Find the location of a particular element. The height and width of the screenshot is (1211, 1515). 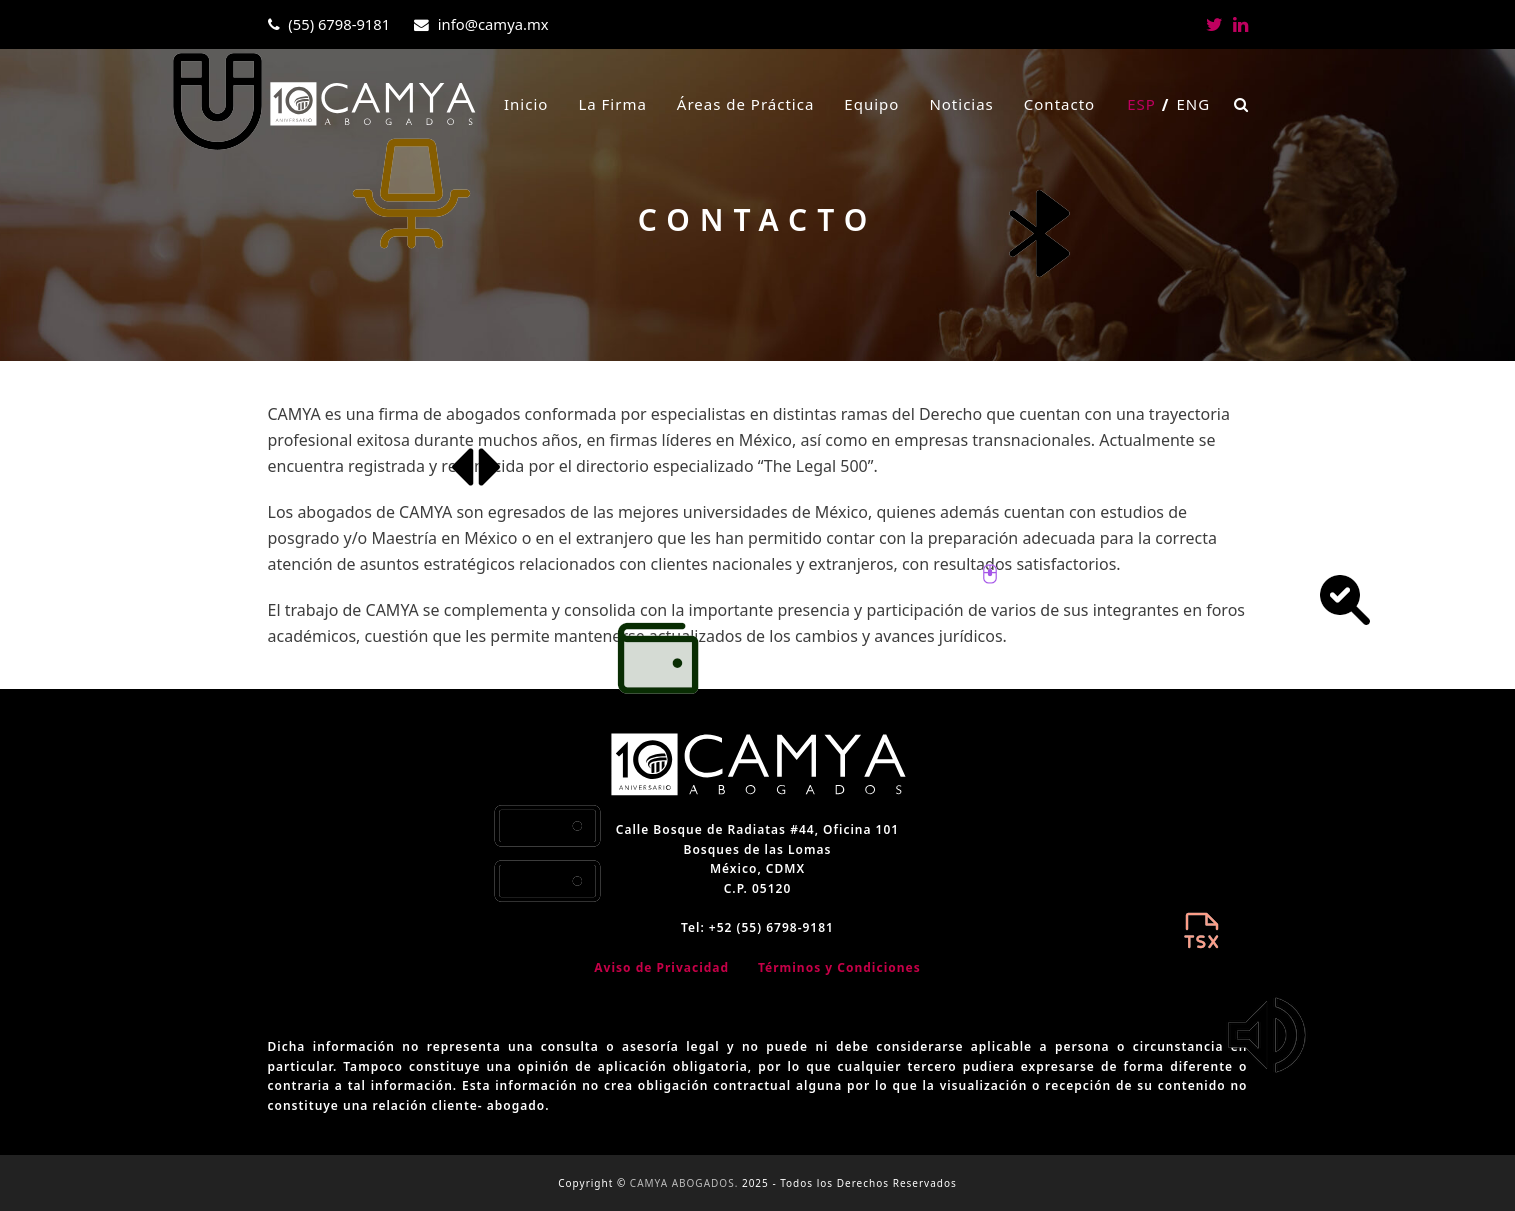

office or workspace settings is located at coordinates (411, 193).